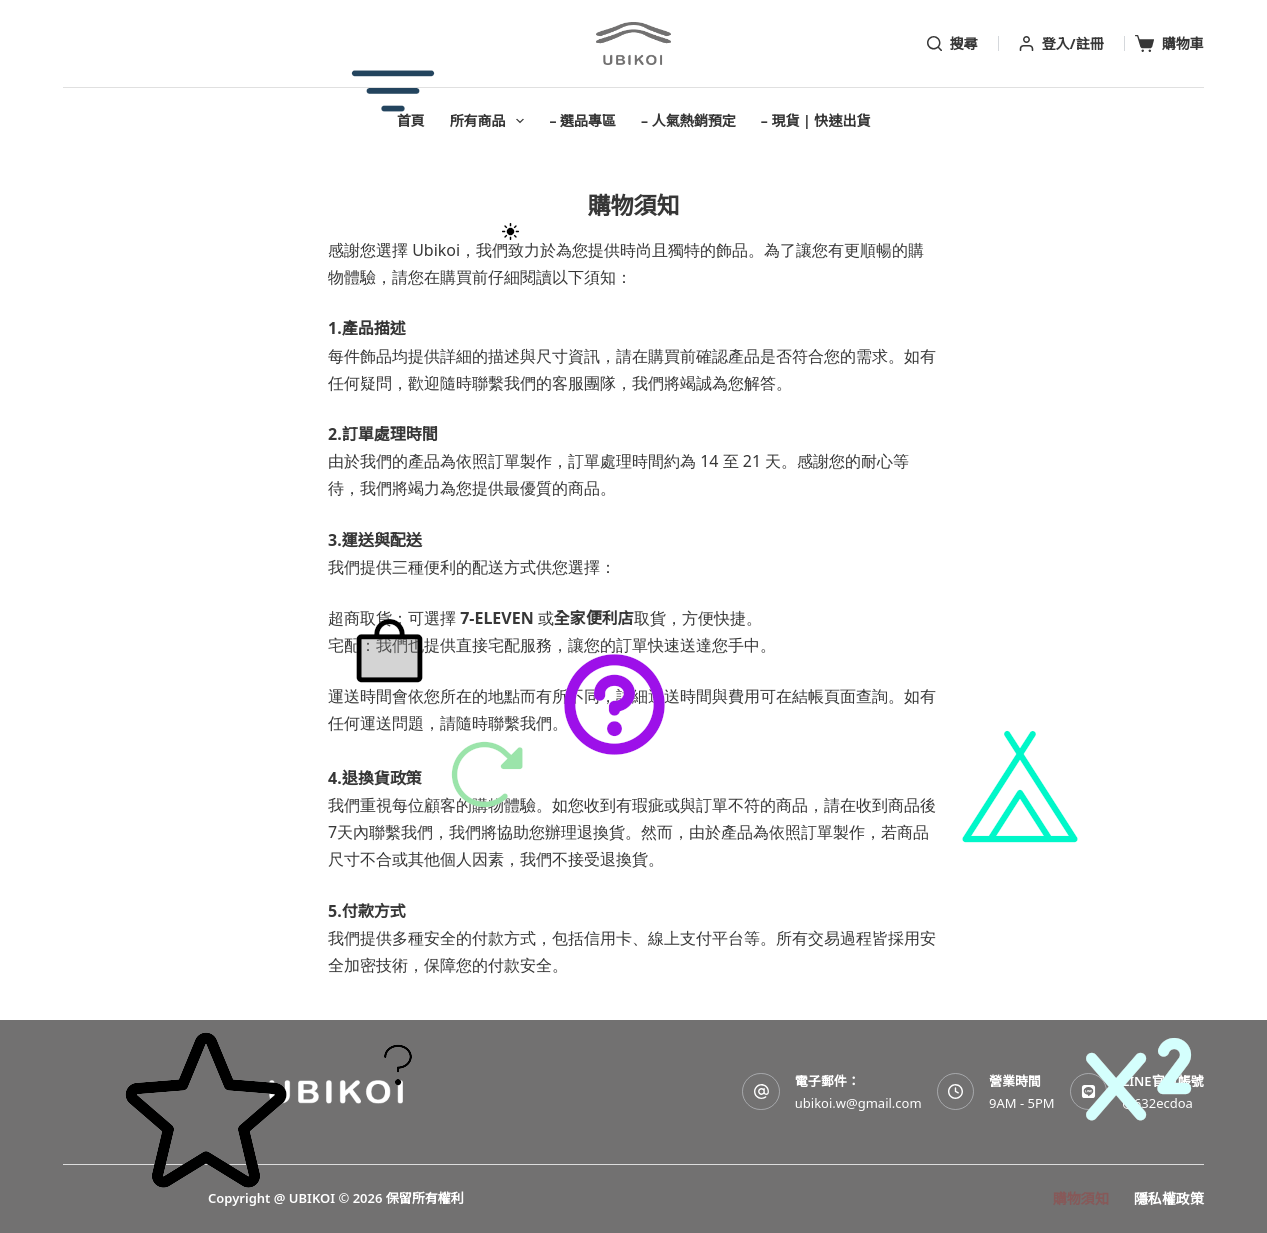 The height and width of the screenshot is (1233, 1267). Describe the element at coordinates (1020, 793) in the screenshot. I see `view camping or outdoor accommodations` at that location.